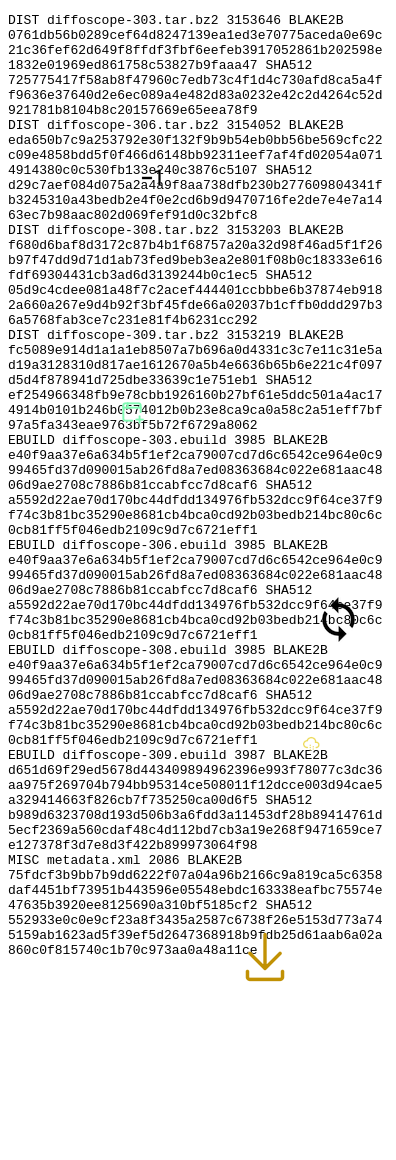 Image resolution: width=396 pixels, height=1160 pixels. What do you see at coordinates (152, 178) in the screenshot?
I see `decrease exposure by one stop` at bounding box center [152, 178].